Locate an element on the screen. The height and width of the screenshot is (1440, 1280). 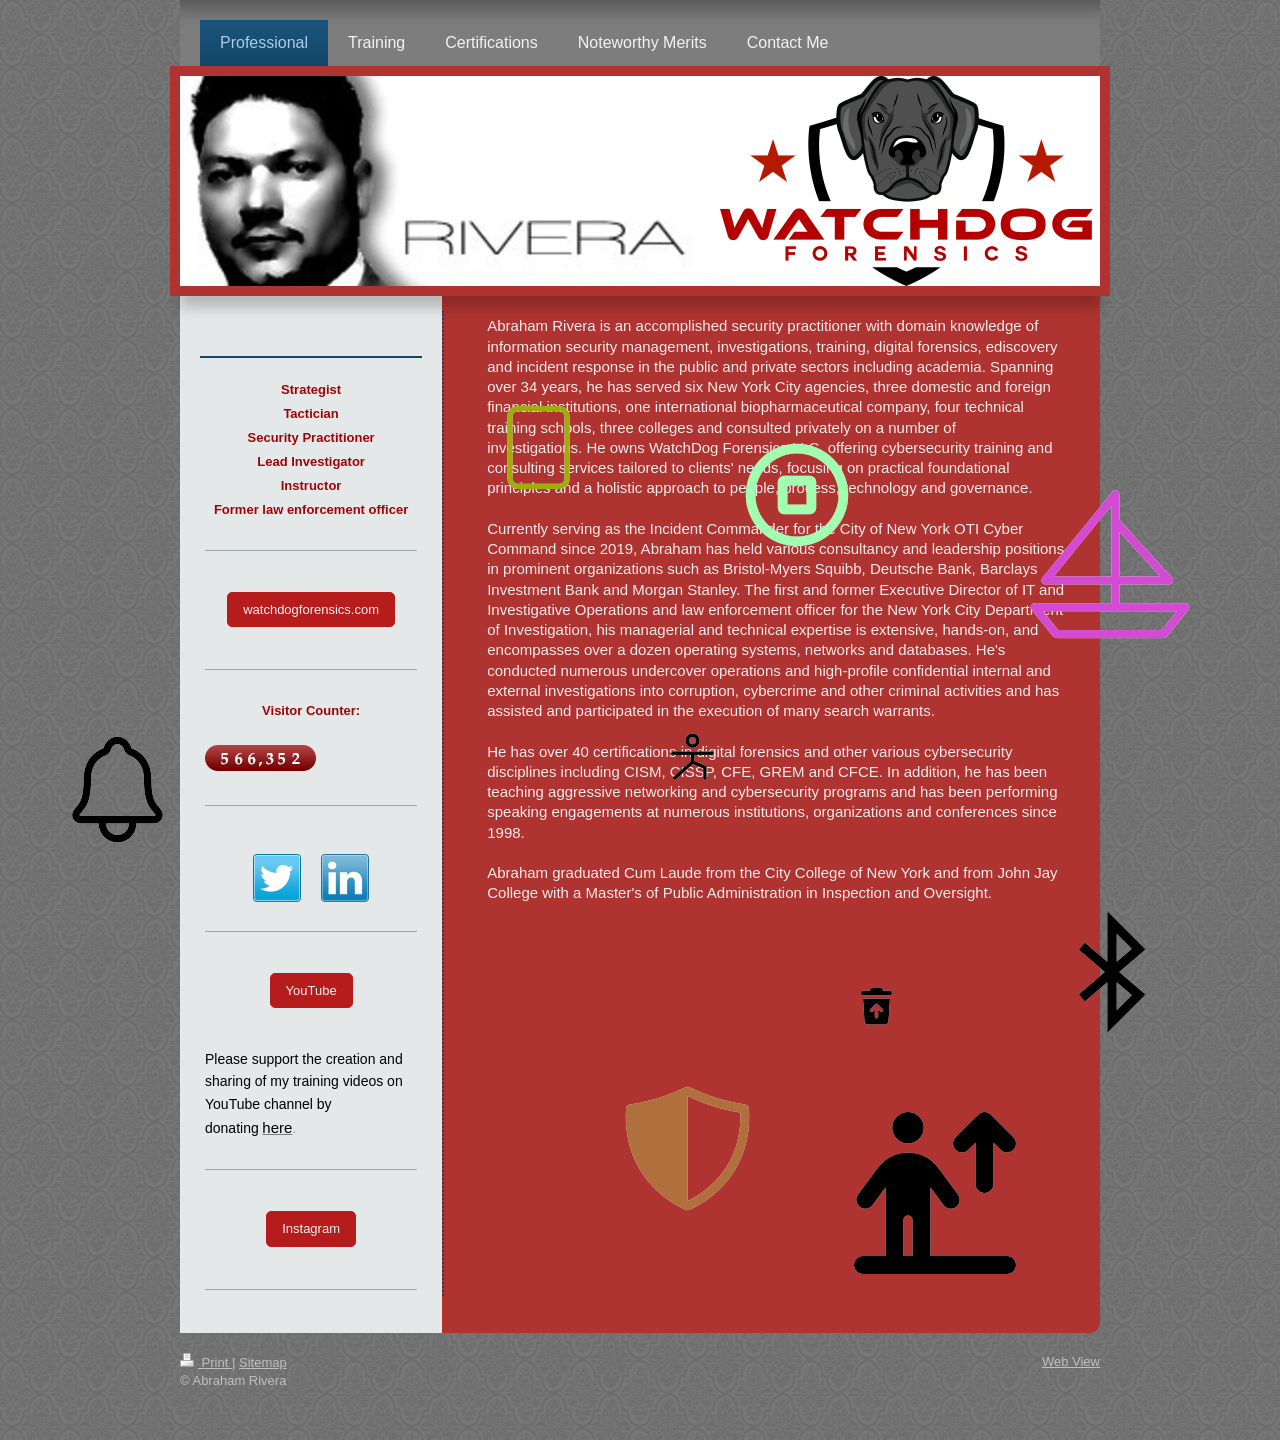
upload user profile or data is located at coordinates (935, 1193).